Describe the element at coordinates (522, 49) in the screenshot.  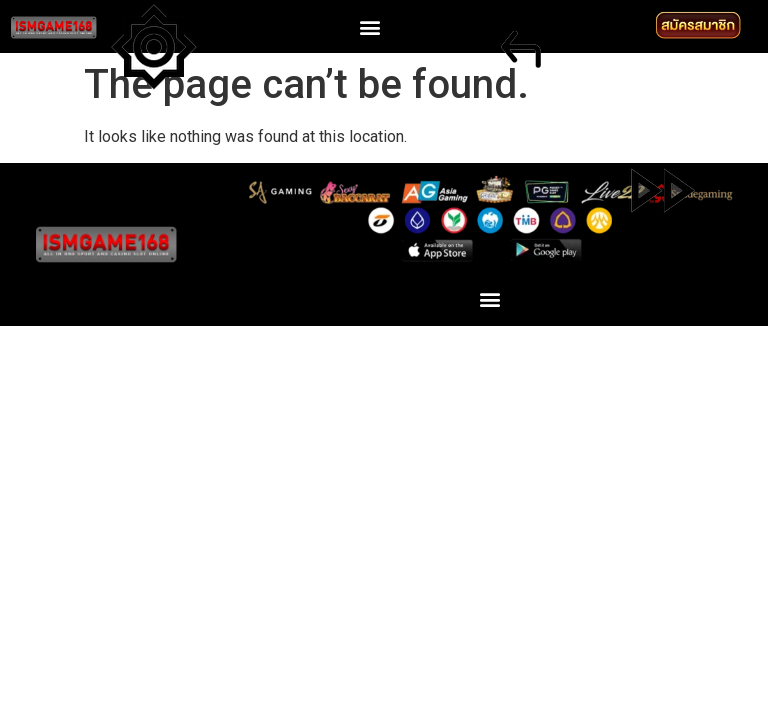
I see `go back to previous screen` at that location.